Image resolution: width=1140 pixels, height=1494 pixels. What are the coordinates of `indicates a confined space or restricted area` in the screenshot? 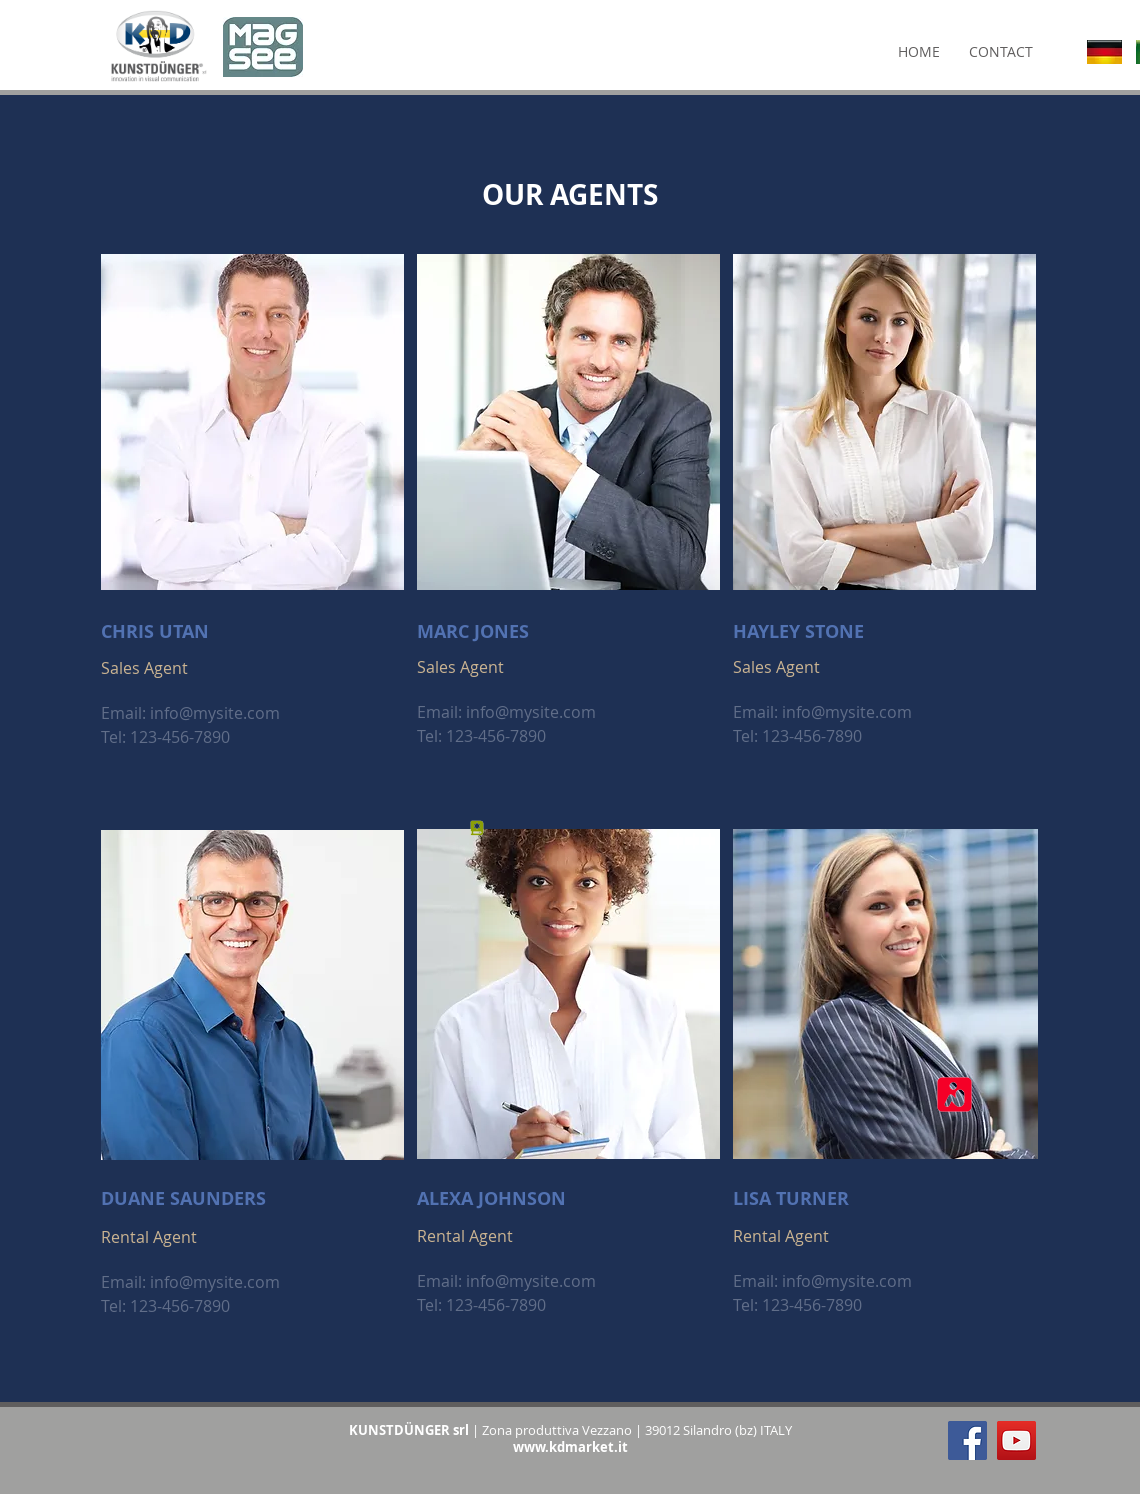 It's located at (954, 1094).